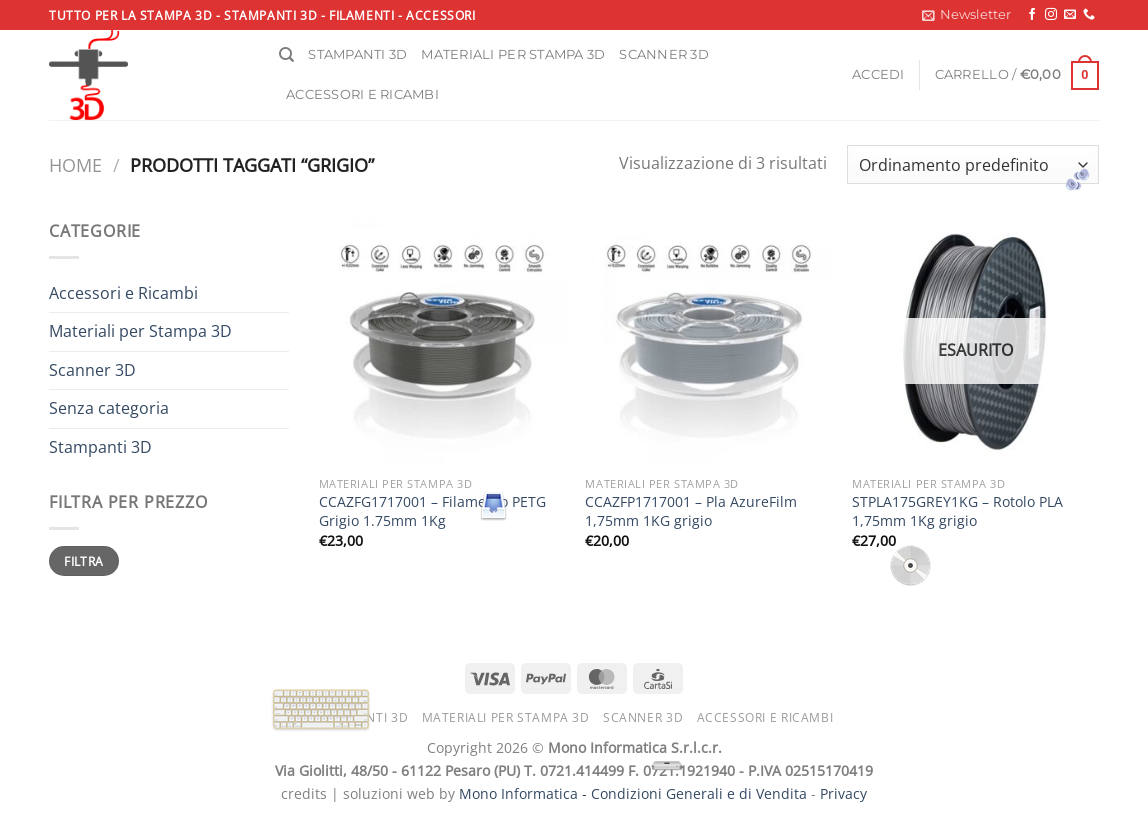 The height and width of the screenshot is (820, 1148). What do you see at coordinates (493, 506) in the screenshot?
I see `access your email inbox` at bounding box center [493, 506].